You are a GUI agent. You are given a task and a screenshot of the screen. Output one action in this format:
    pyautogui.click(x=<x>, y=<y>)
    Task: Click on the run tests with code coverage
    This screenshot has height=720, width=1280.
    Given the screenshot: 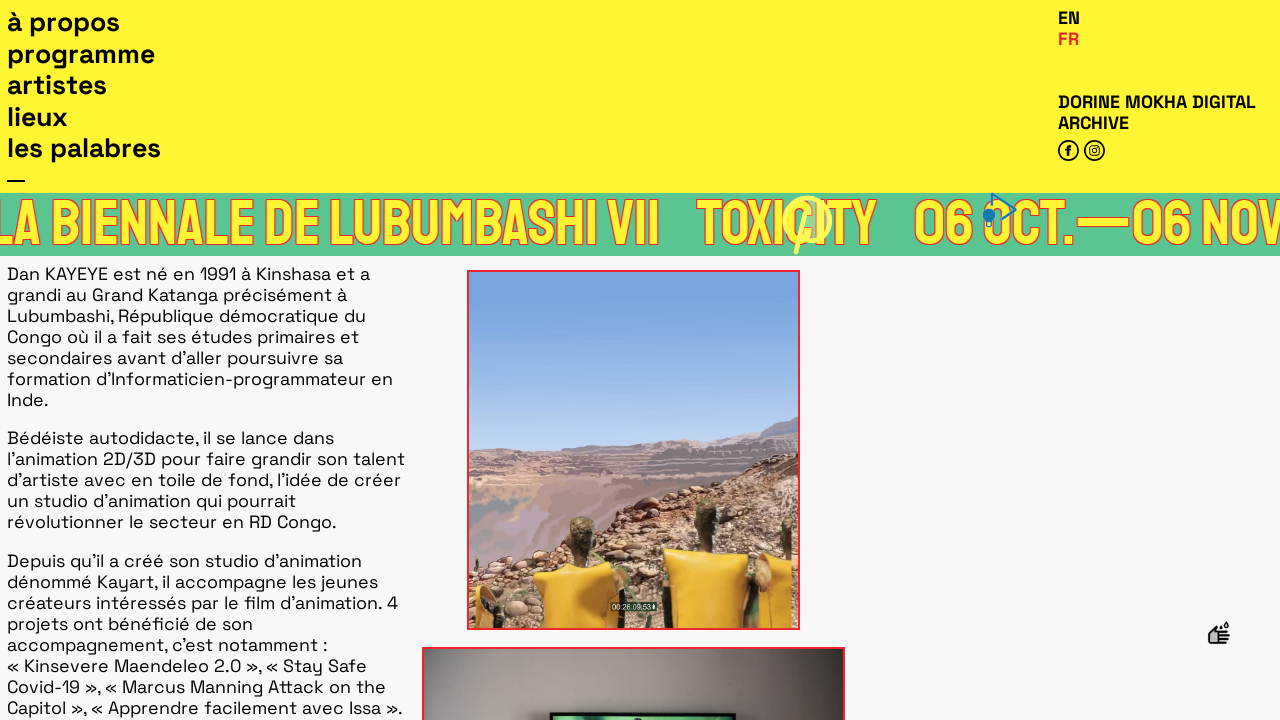 What is the action you would take?
    pyautogui.click(x=998, y=208)
    